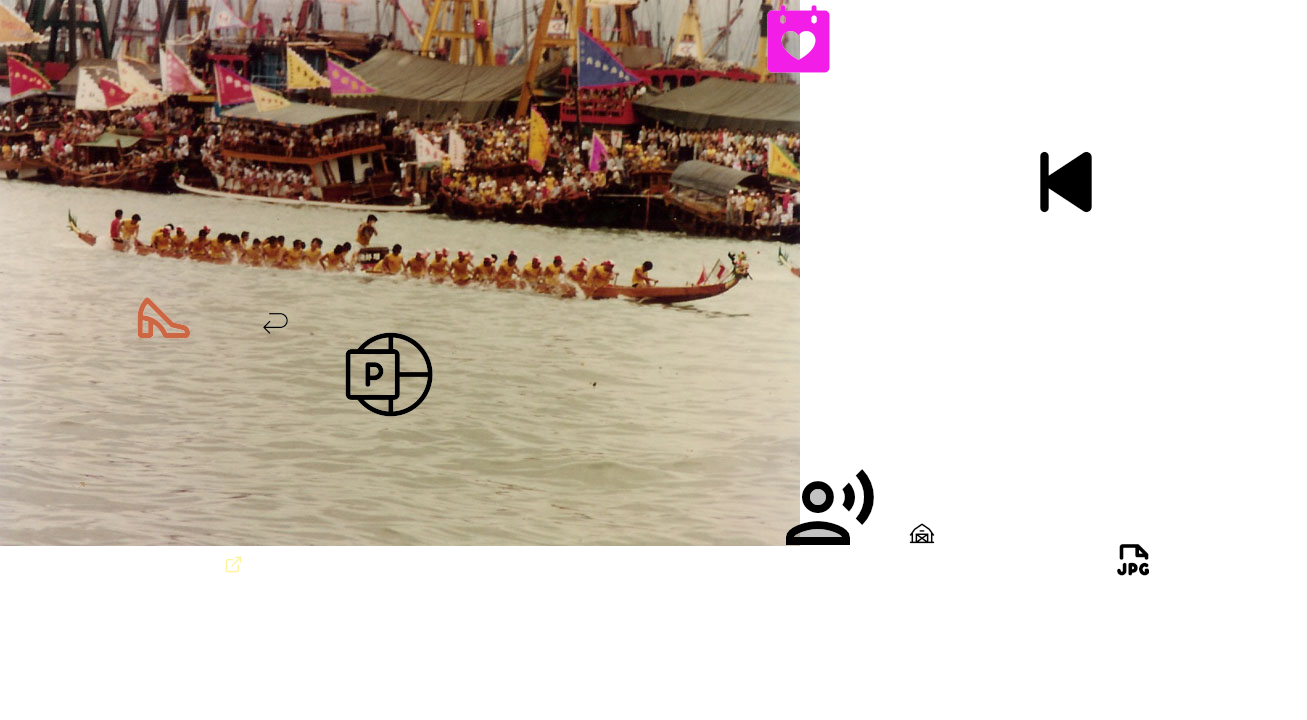  Describe the element at coordinates (161, 319) in the screenshot. I see `browse women's shoes or footwear` at that location.